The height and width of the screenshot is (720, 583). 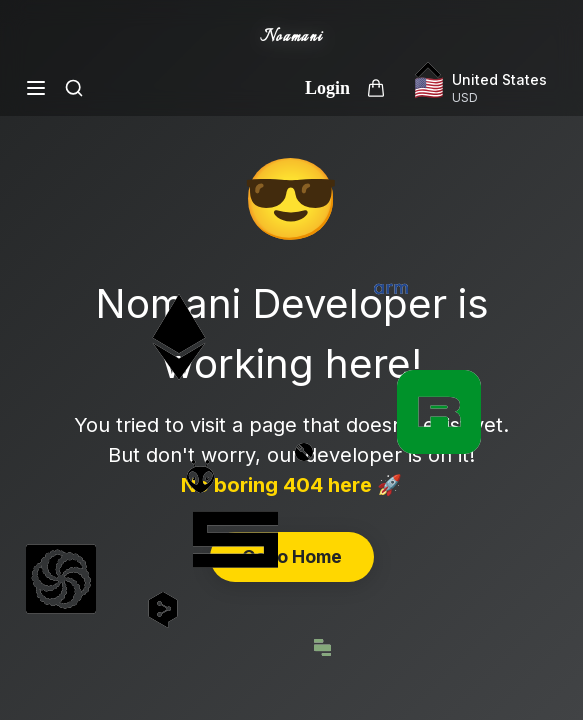 What do you see at coordinates (200, 476) in the screenshot?
I see `open PlatformIO IDE or development environment` at bounding box center [200, 476].